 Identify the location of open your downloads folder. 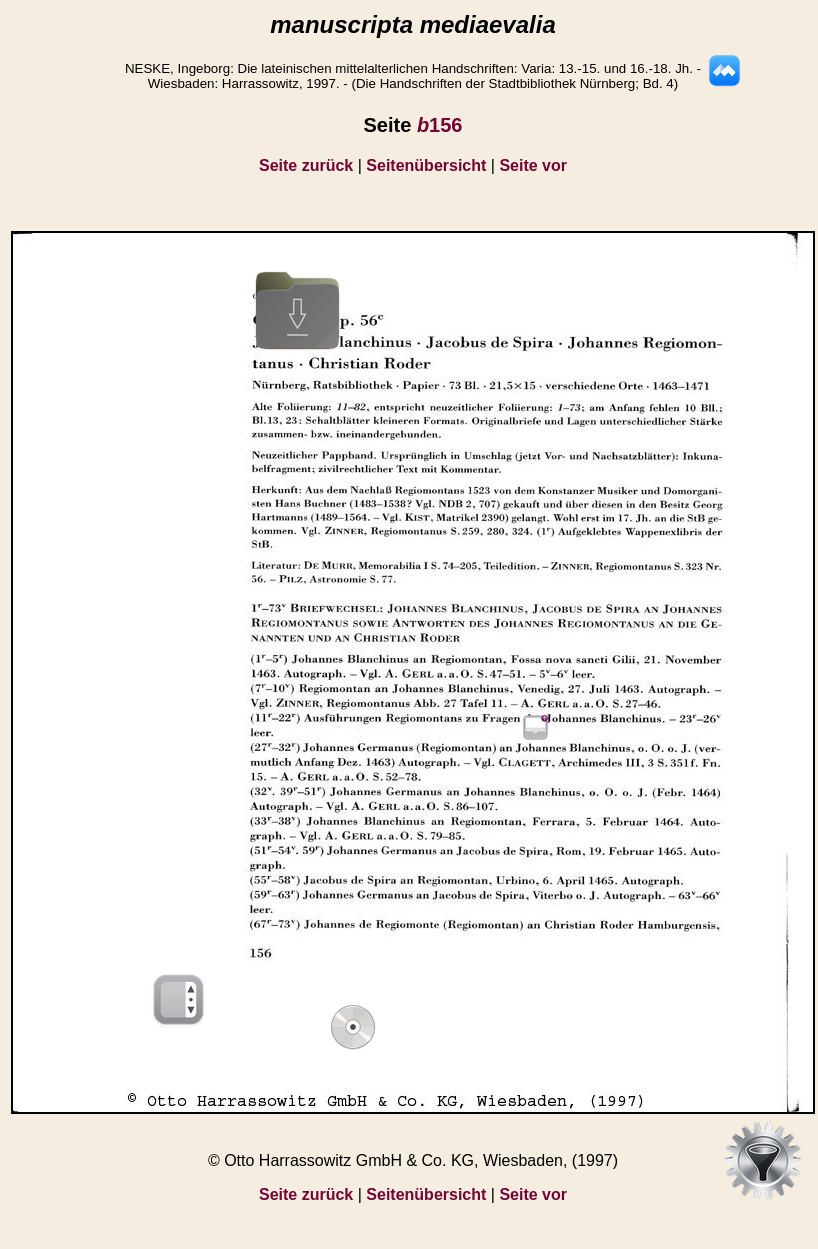
(297, 310).